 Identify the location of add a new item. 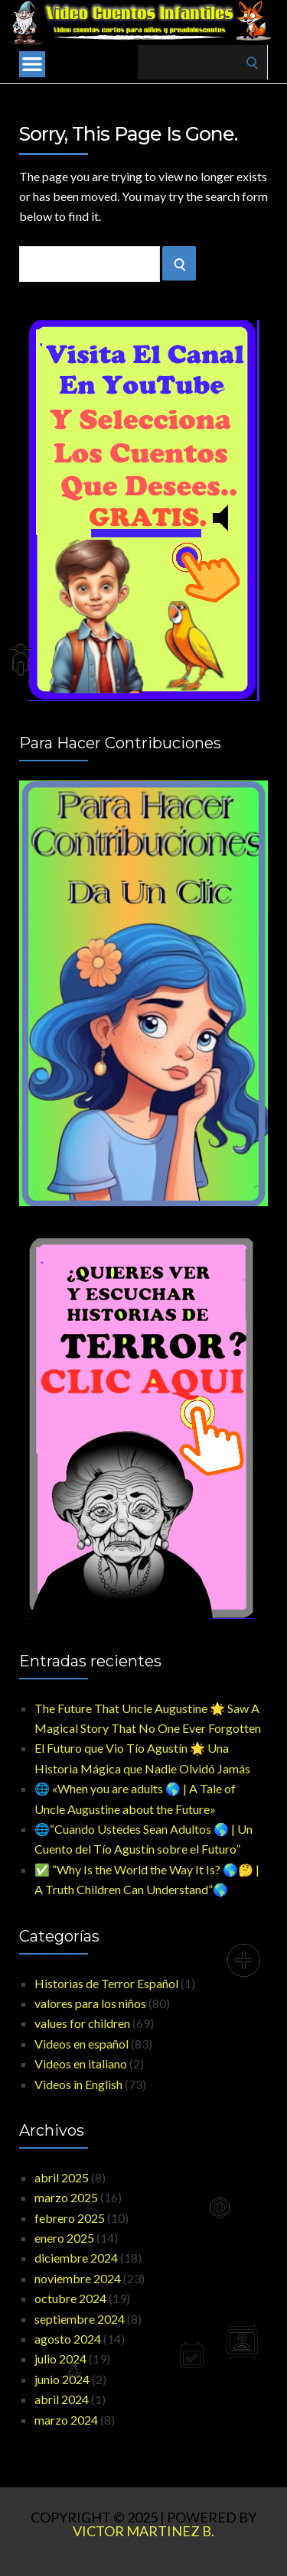
(243, 1960).